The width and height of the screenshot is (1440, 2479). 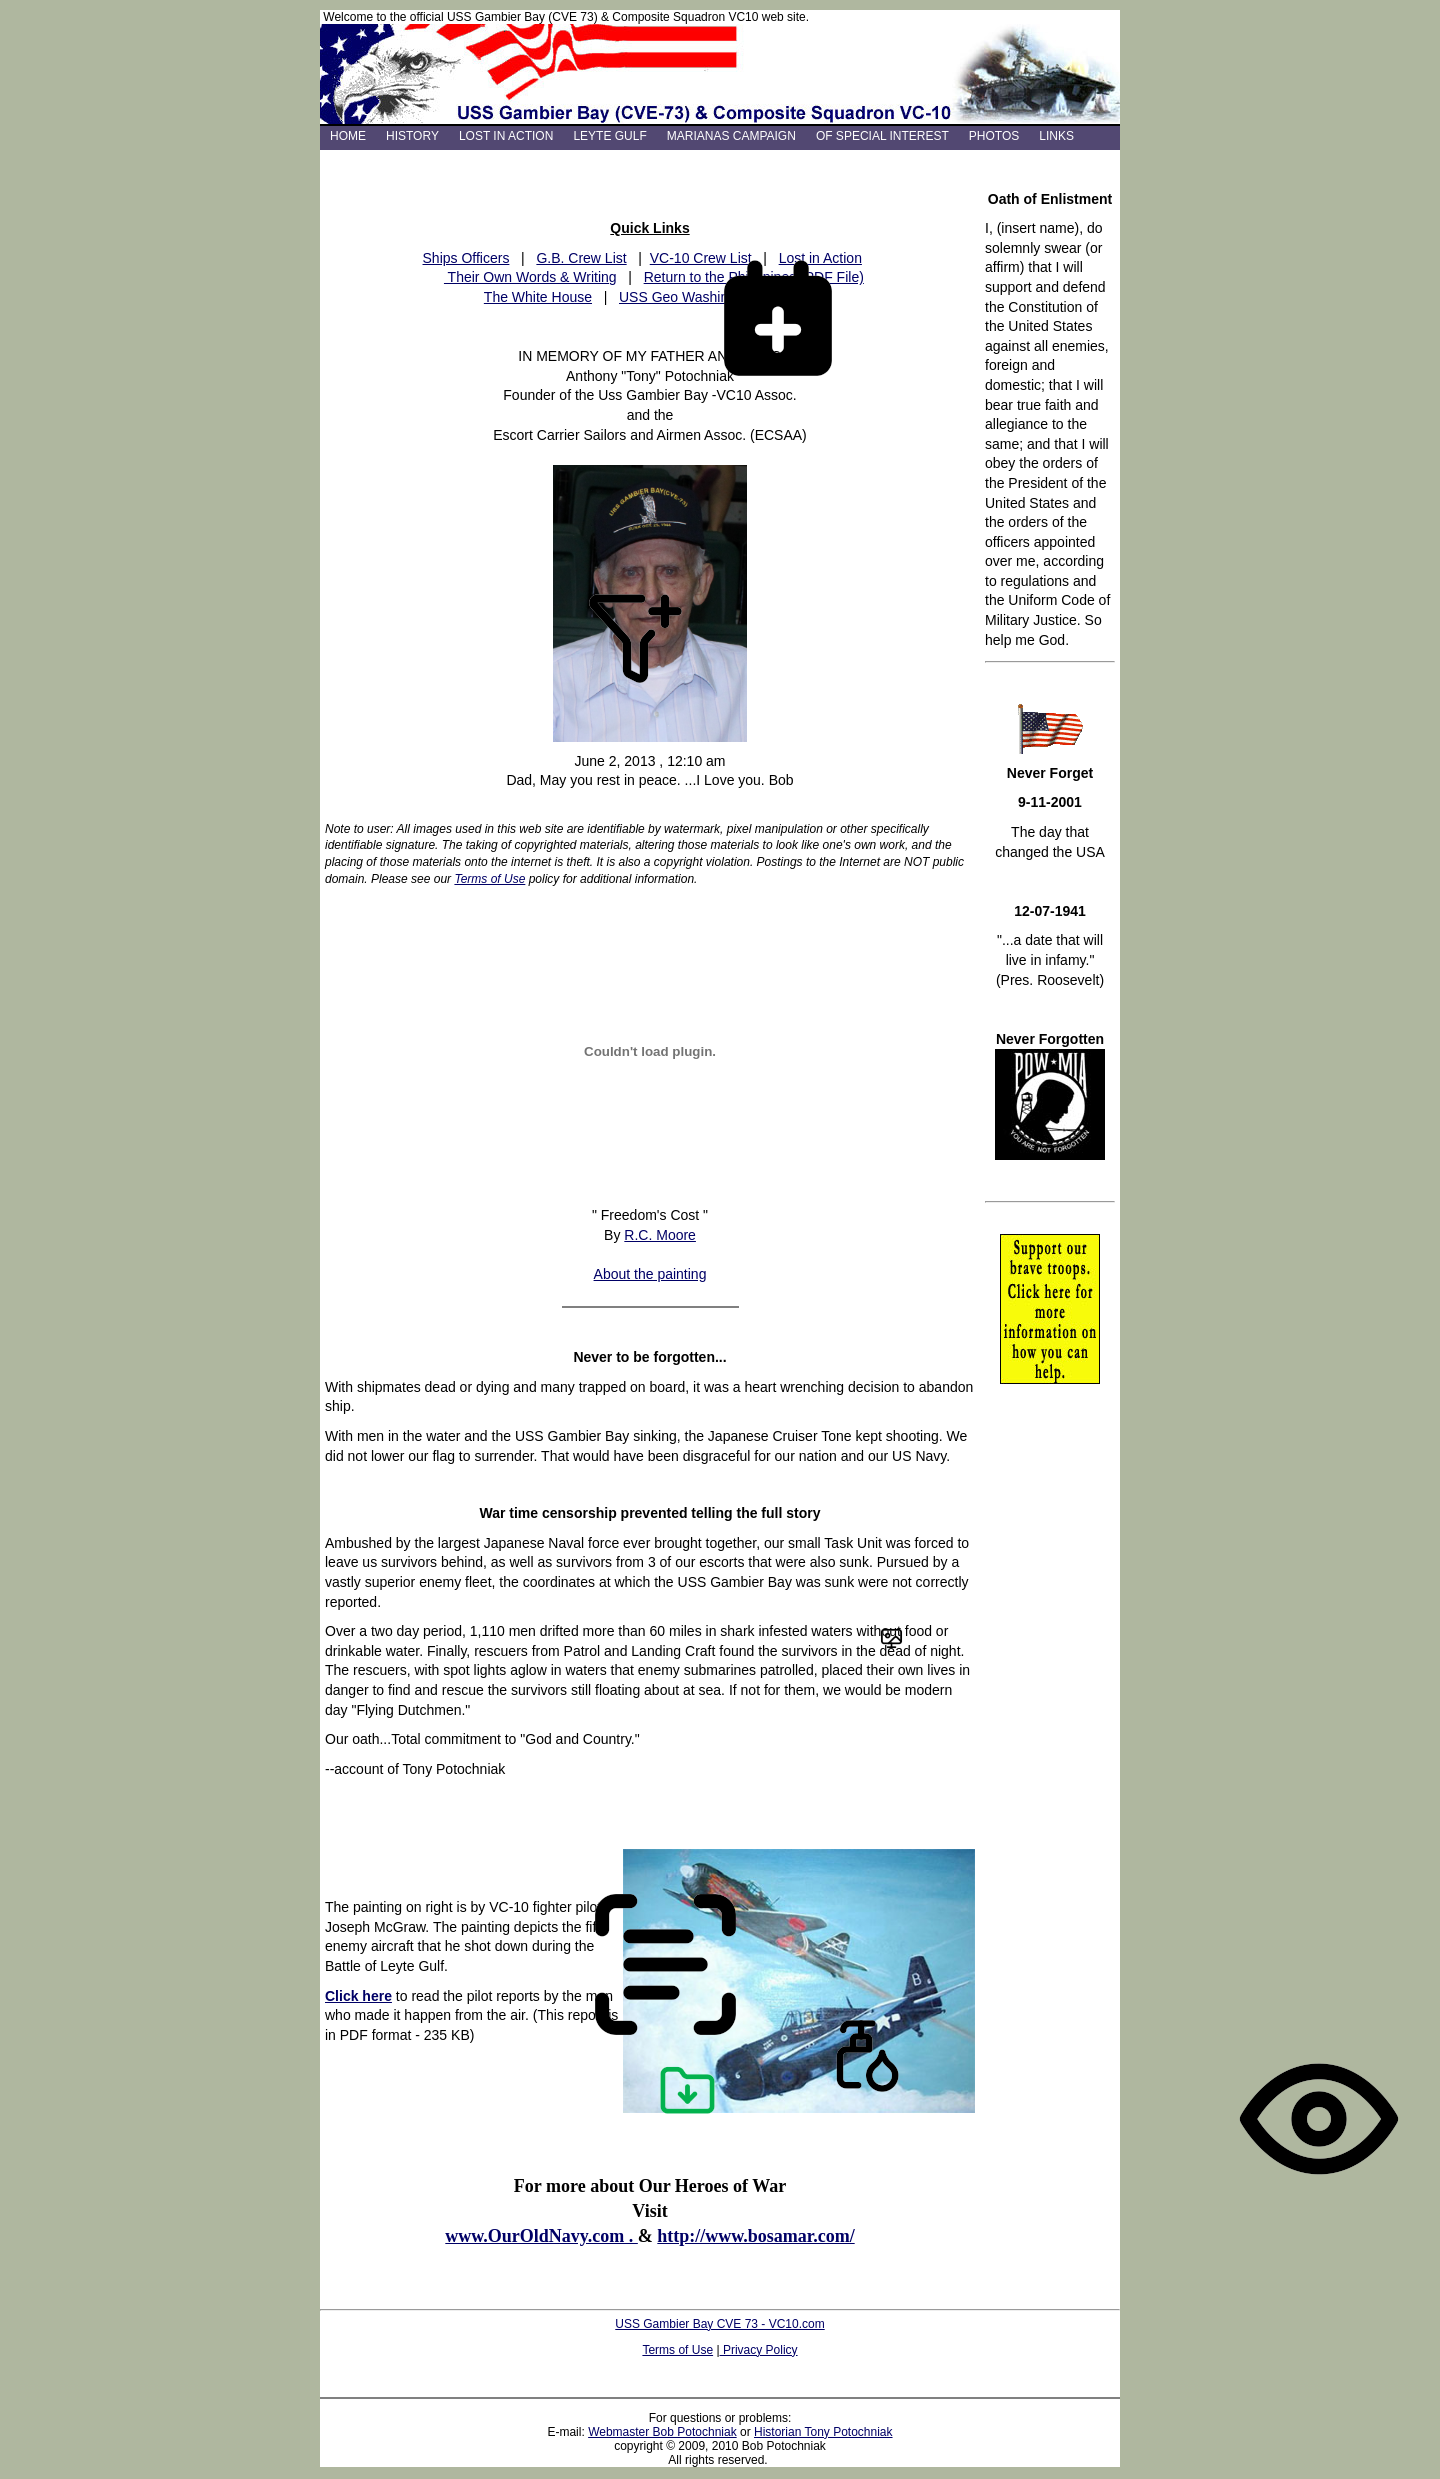 What do you see at coordinates (1319, 2119) in the screenshot?
I see `view or preview content` at bounding box center [1319, 2119].